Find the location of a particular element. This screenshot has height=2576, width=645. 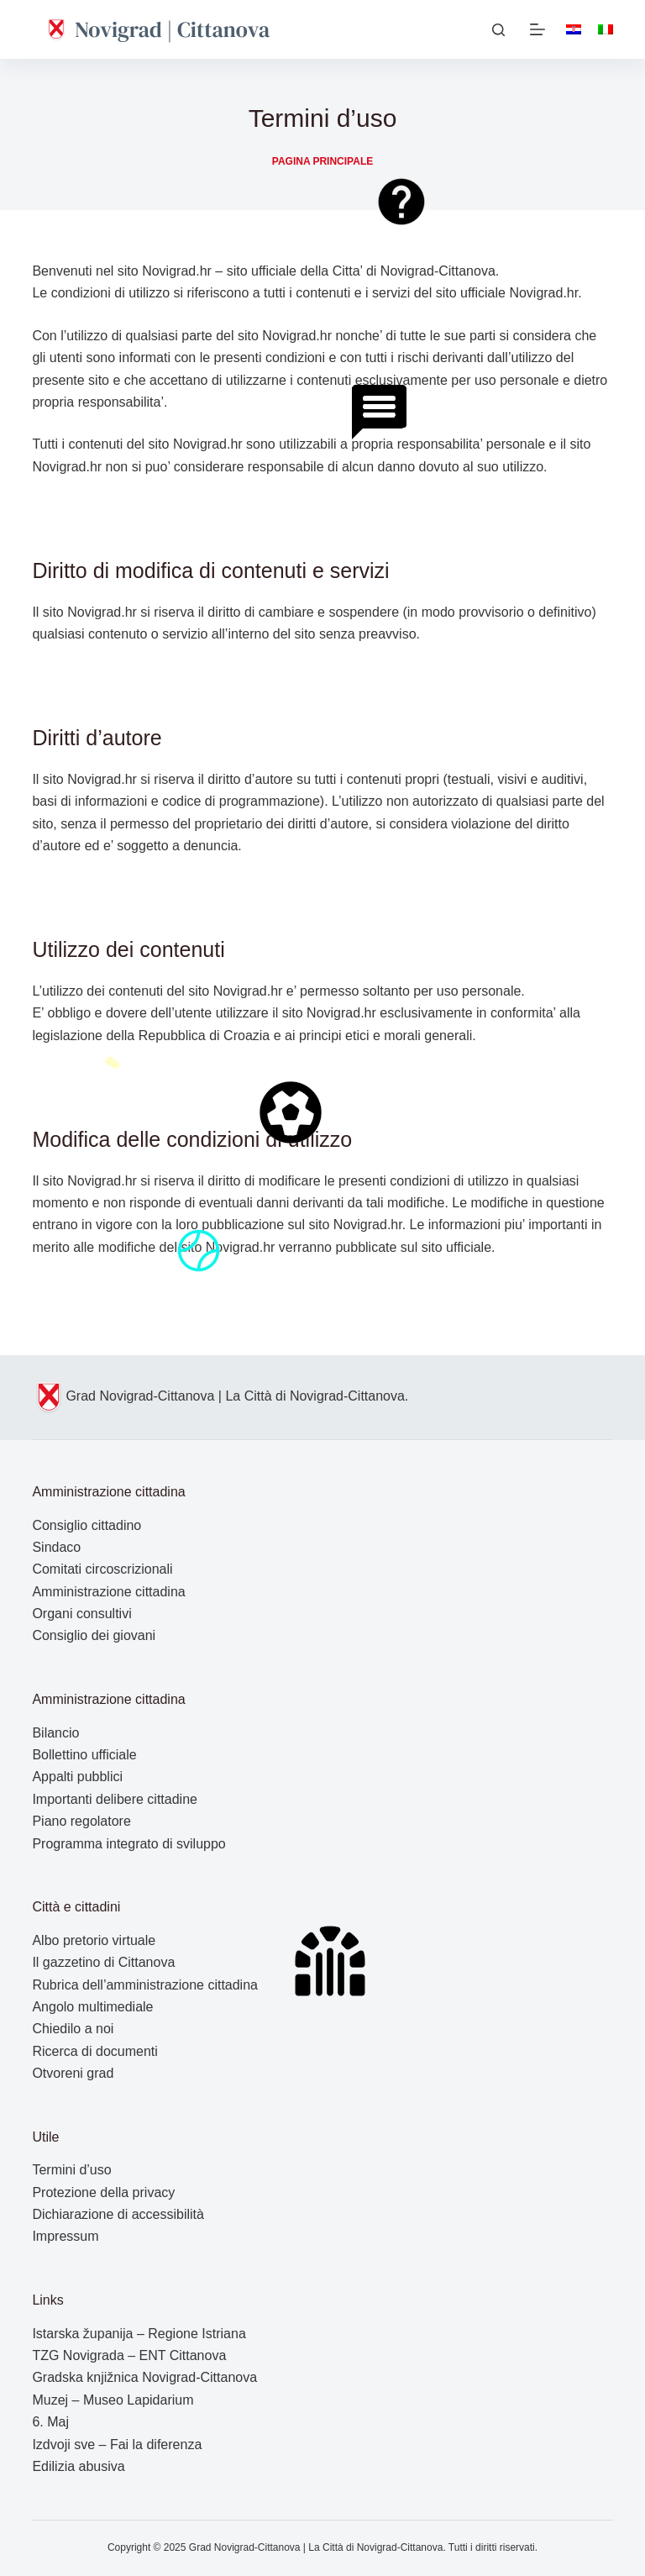

view tennis or sports-related content is located at coordinates (198, 1250).